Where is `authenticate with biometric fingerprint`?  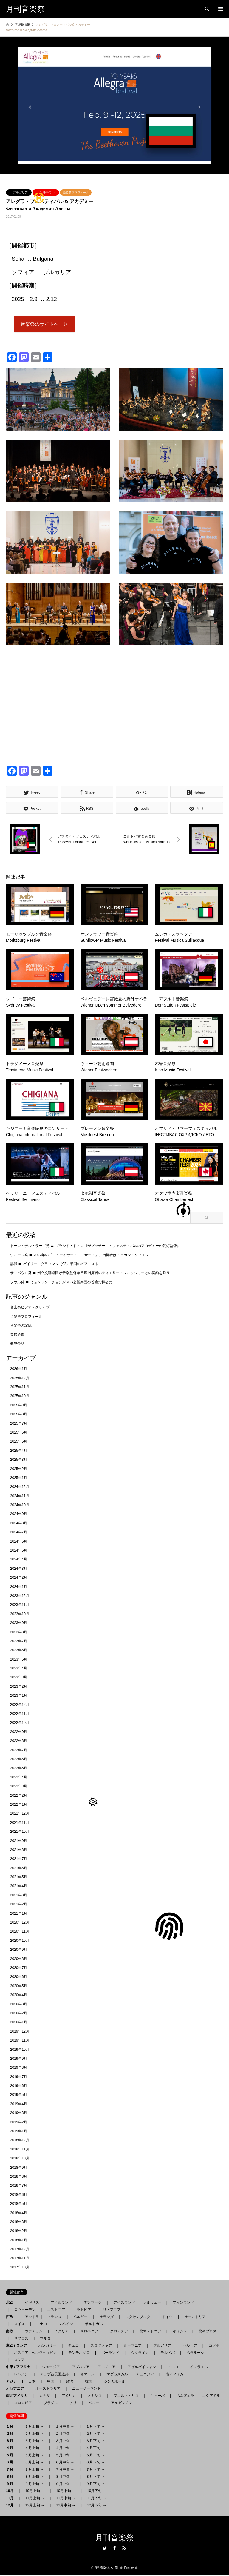 authenticate with biometric fingerprint is located at coordinates (169, 1926).